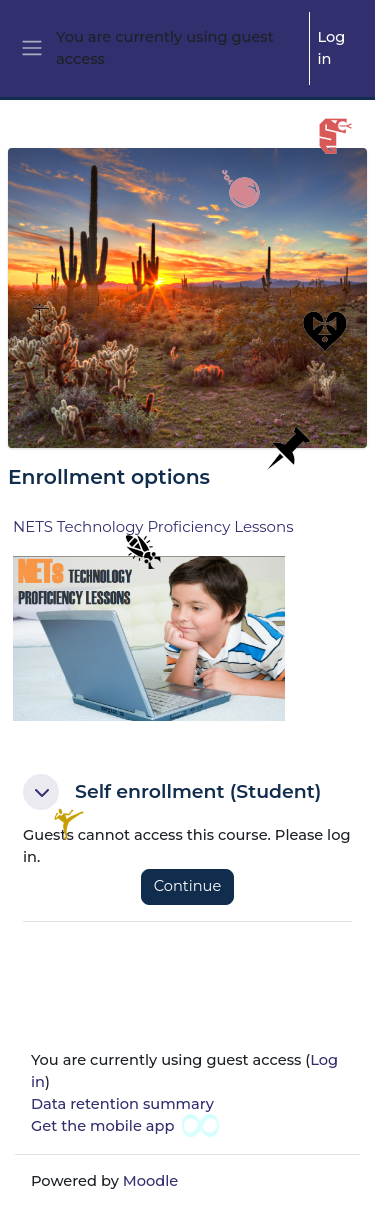 This screenshot has height=1209, width=375. Describe the element at coordinates (69, 824) in the screenshot. I see `access martial arts or combat training` at that location.